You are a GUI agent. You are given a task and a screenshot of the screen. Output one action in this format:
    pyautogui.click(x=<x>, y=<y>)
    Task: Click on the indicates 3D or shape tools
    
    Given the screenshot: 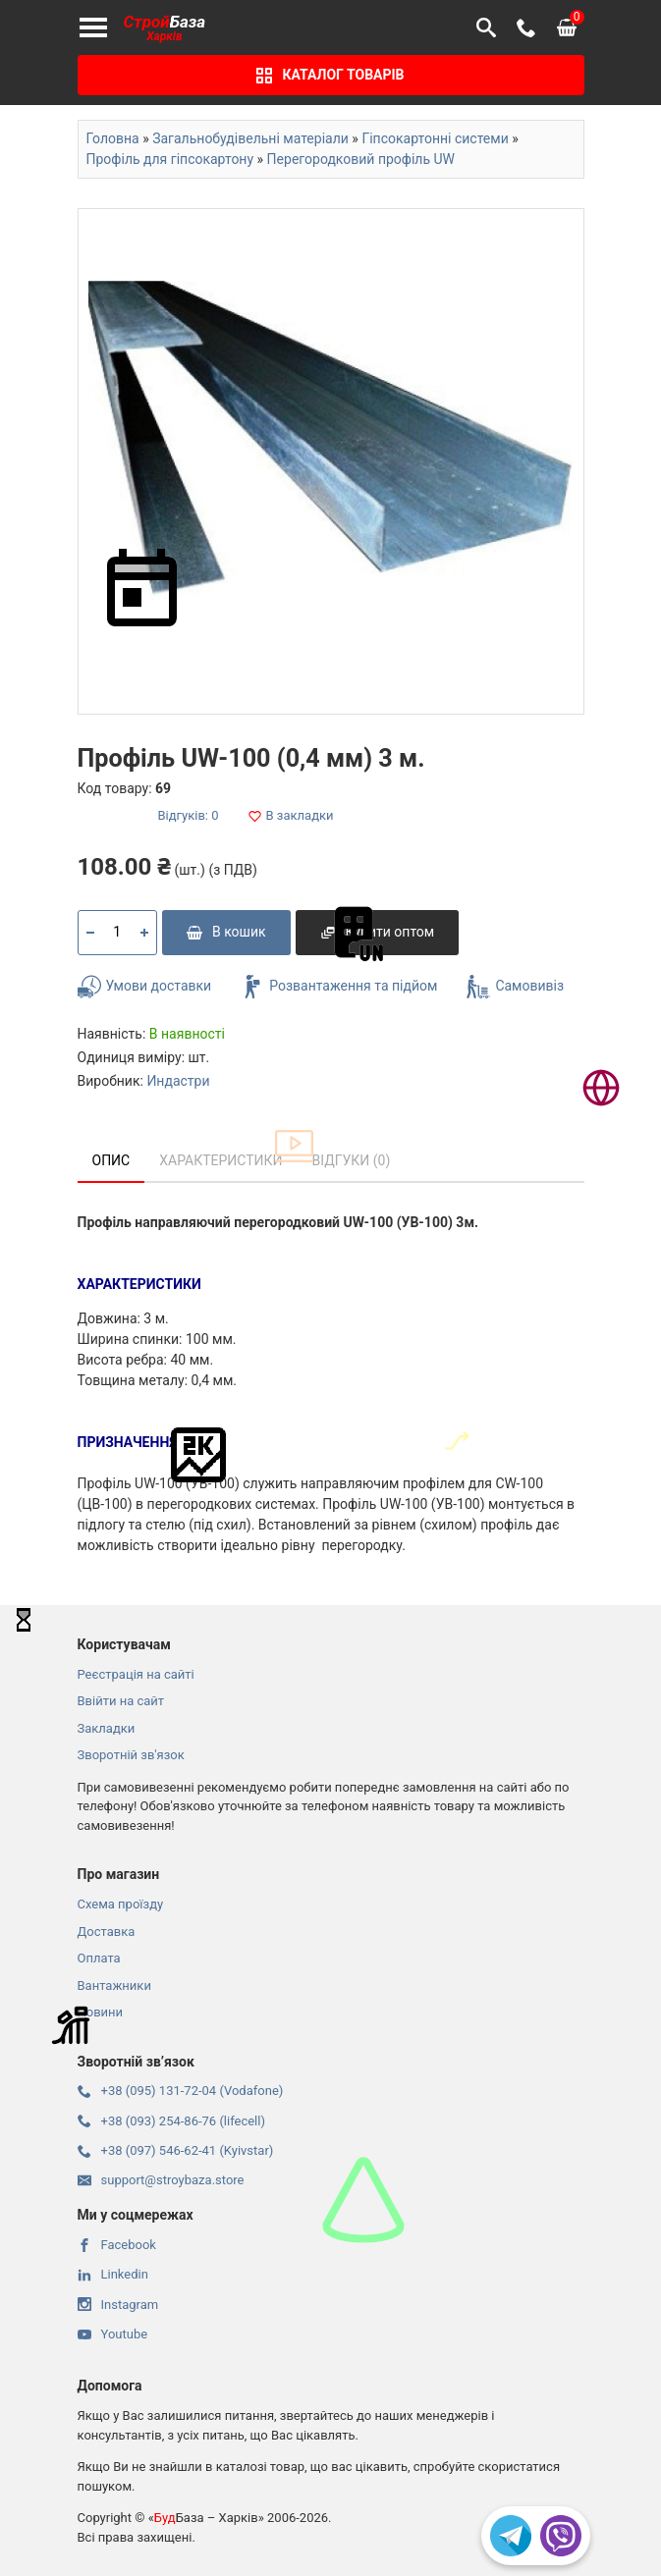 What is the action you would take?
    pyautogui.click(x=363, y=2202)
    